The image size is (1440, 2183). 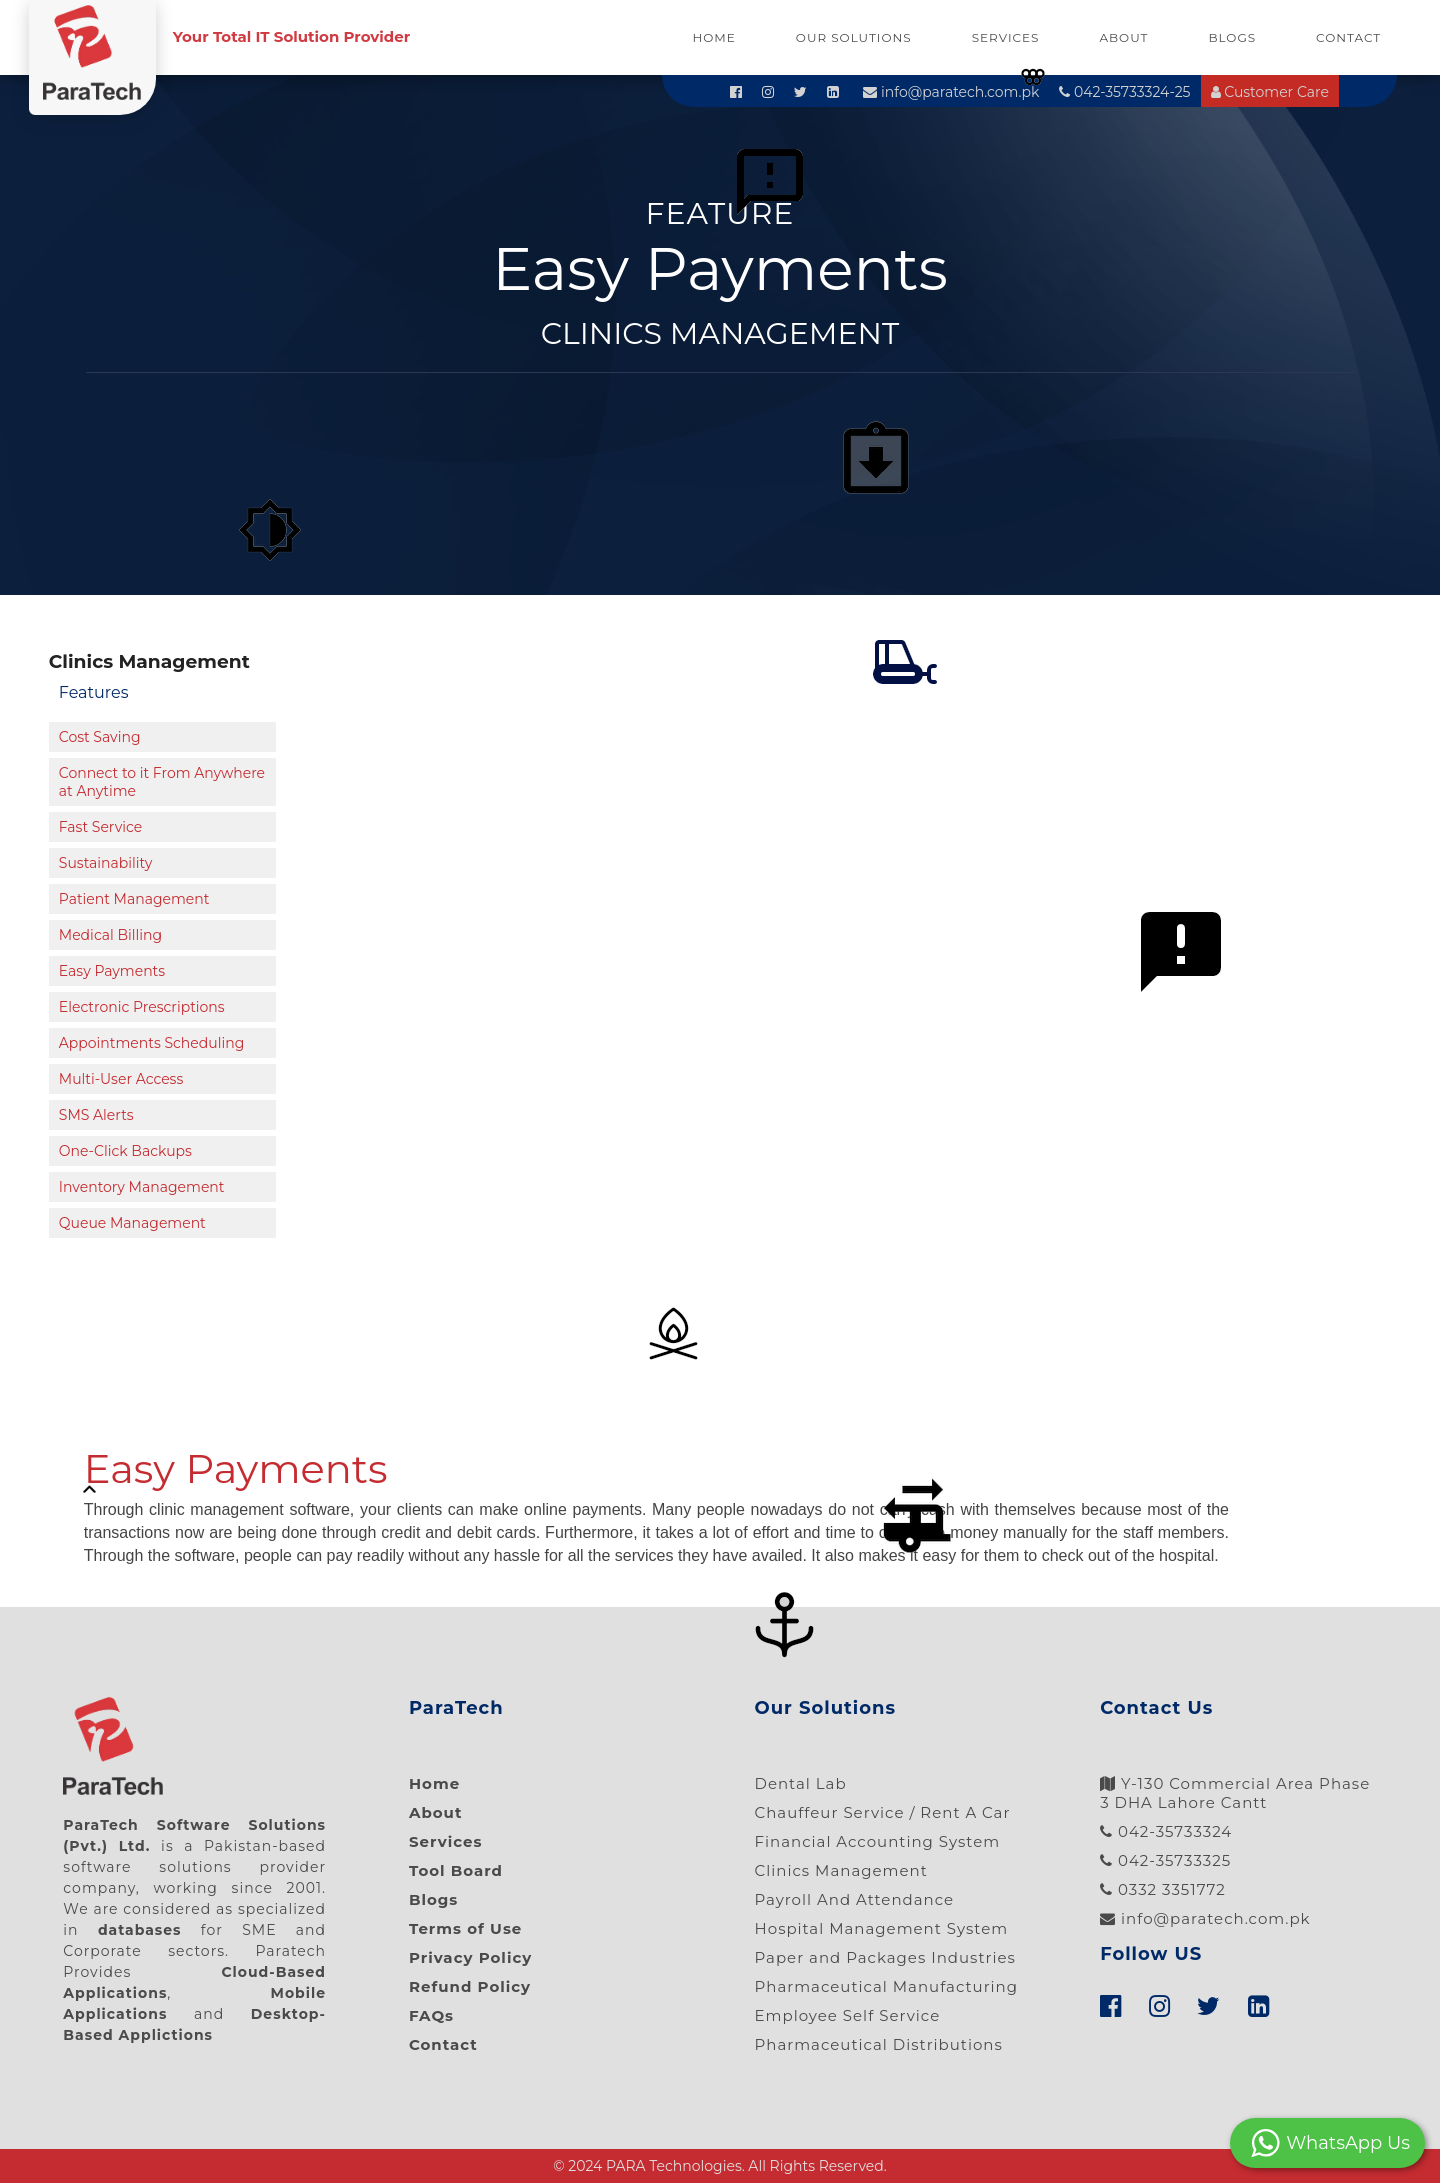 I want to click on access outdoor or camping-related features, so click(x=673, y=1333).